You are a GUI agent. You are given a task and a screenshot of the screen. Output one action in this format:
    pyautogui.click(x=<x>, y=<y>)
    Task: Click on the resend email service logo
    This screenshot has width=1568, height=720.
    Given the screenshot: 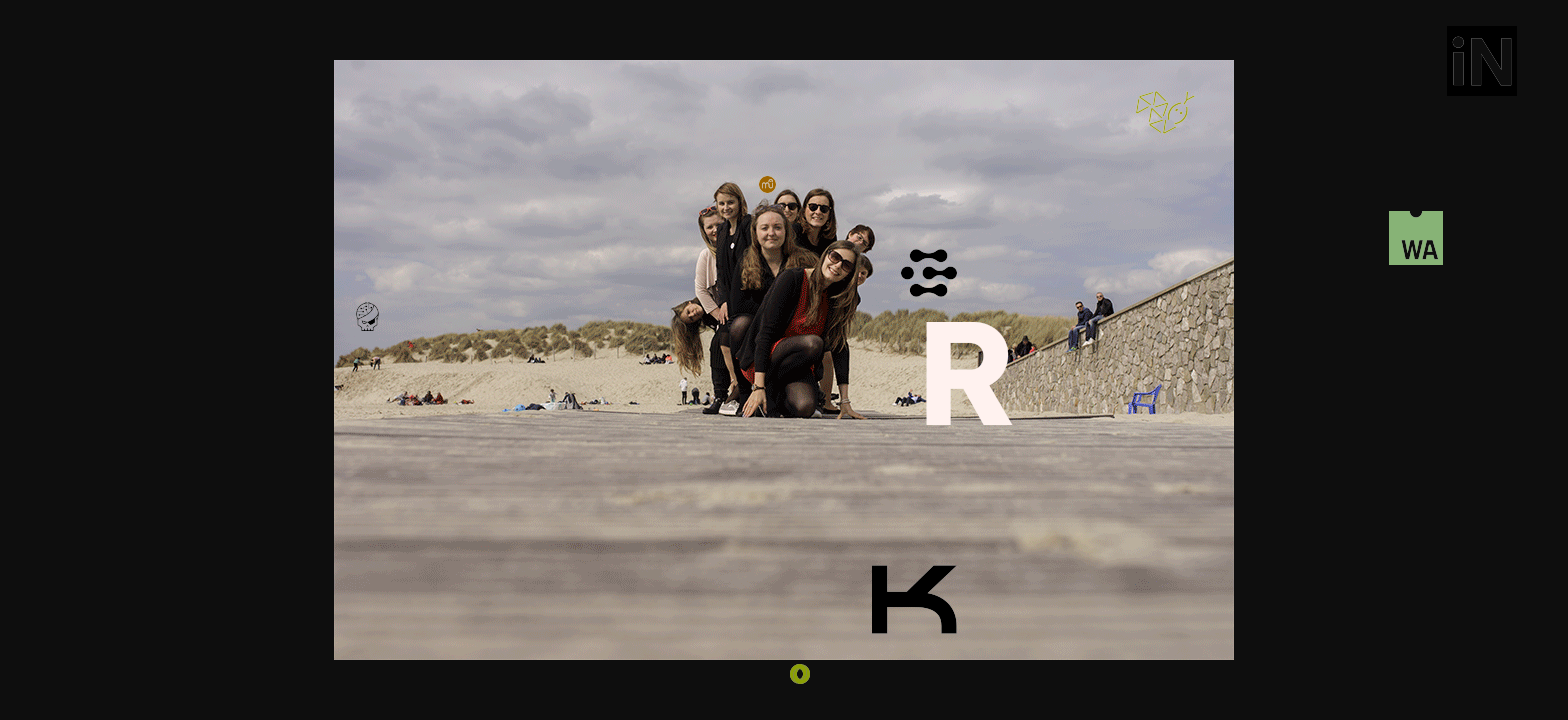 What is the action you would take?
    pyautogui.click(x=969, y=373)
    